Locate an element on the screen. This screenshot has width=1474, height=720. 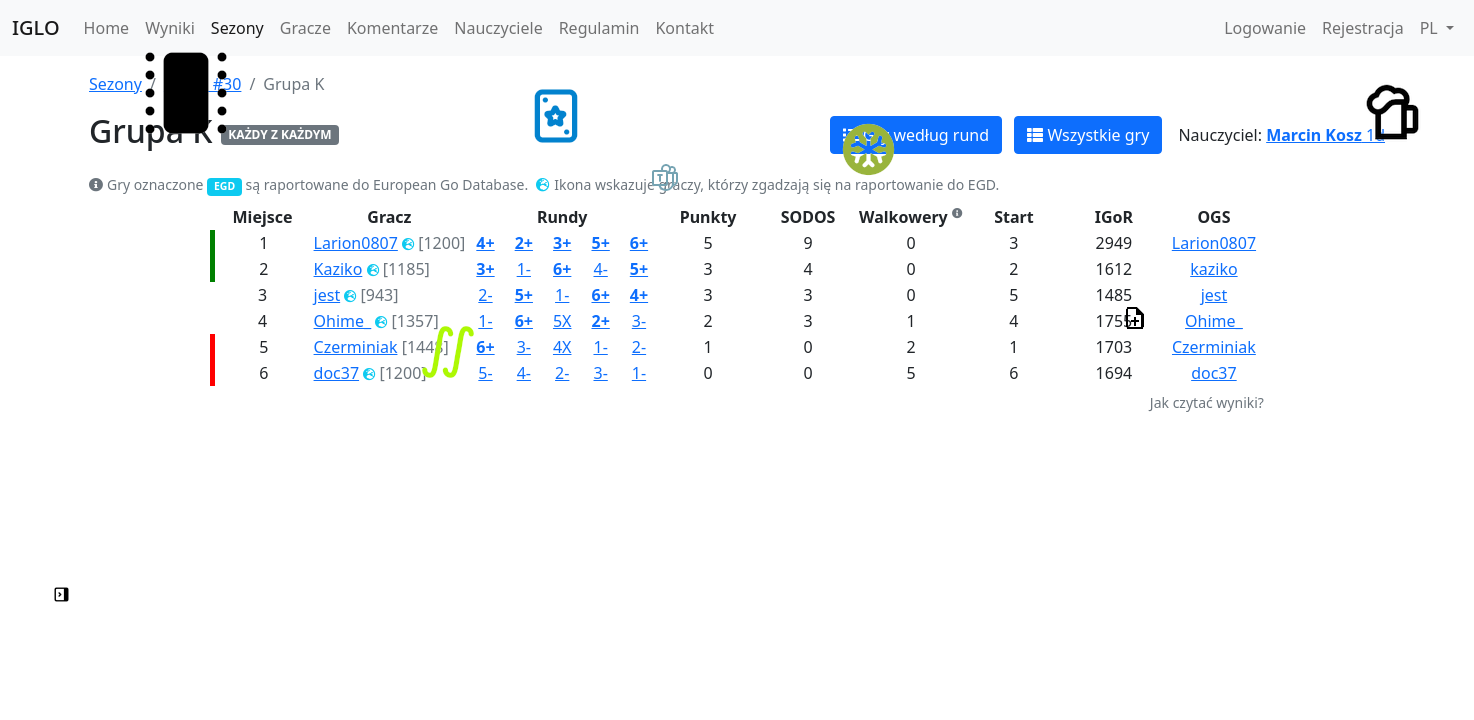
find nearby bars or pubs is located at coordinates (1392, 113).